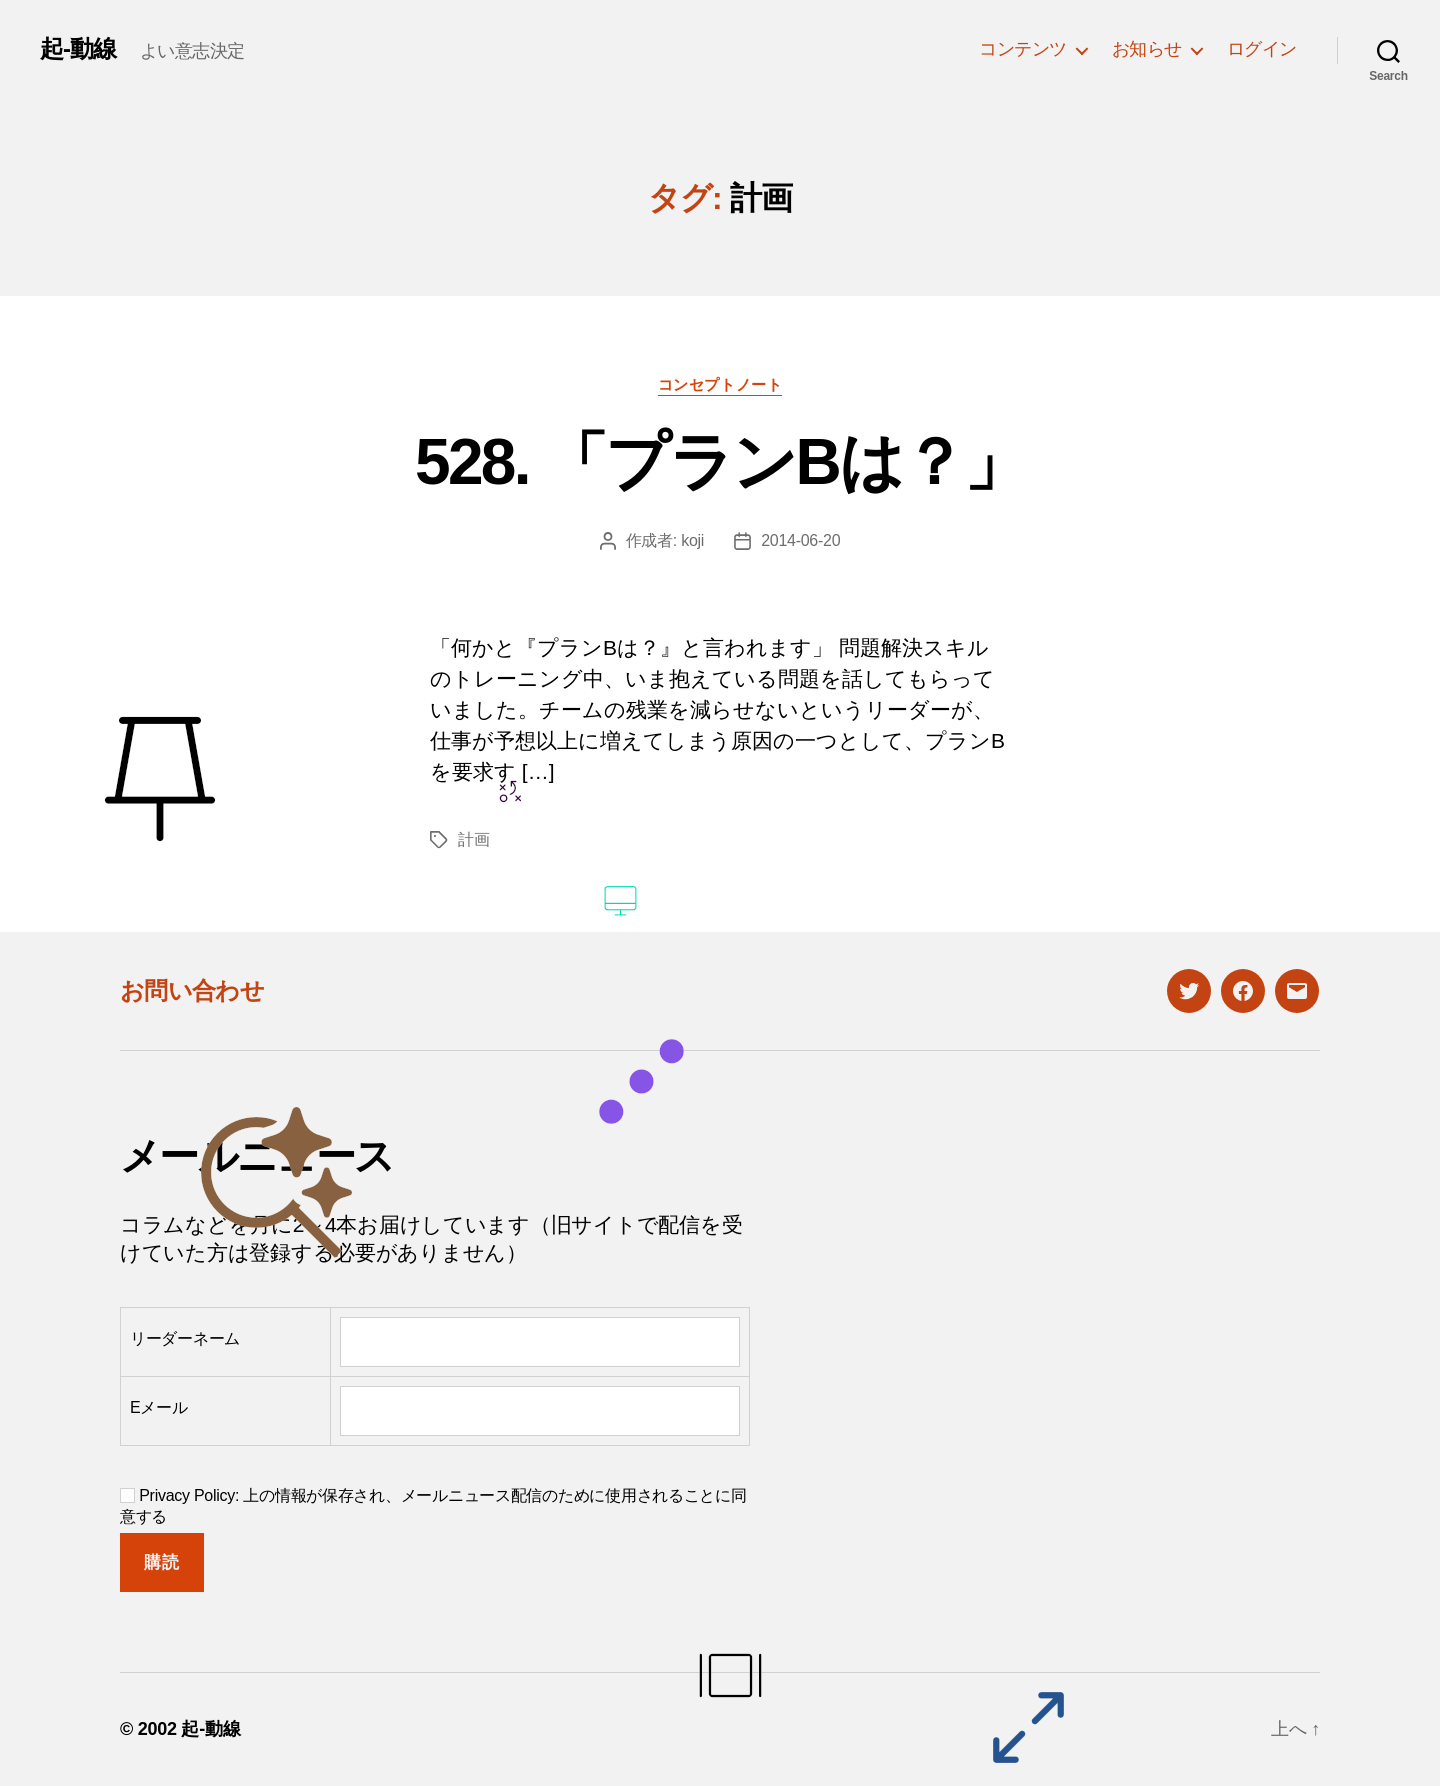 This screenshot has height=1786, width=1440. What do you see at coordinates (641, 1081) in the screenshot?
I see `more options menu (diagonal variant)` at bounding box center [641, 1081].